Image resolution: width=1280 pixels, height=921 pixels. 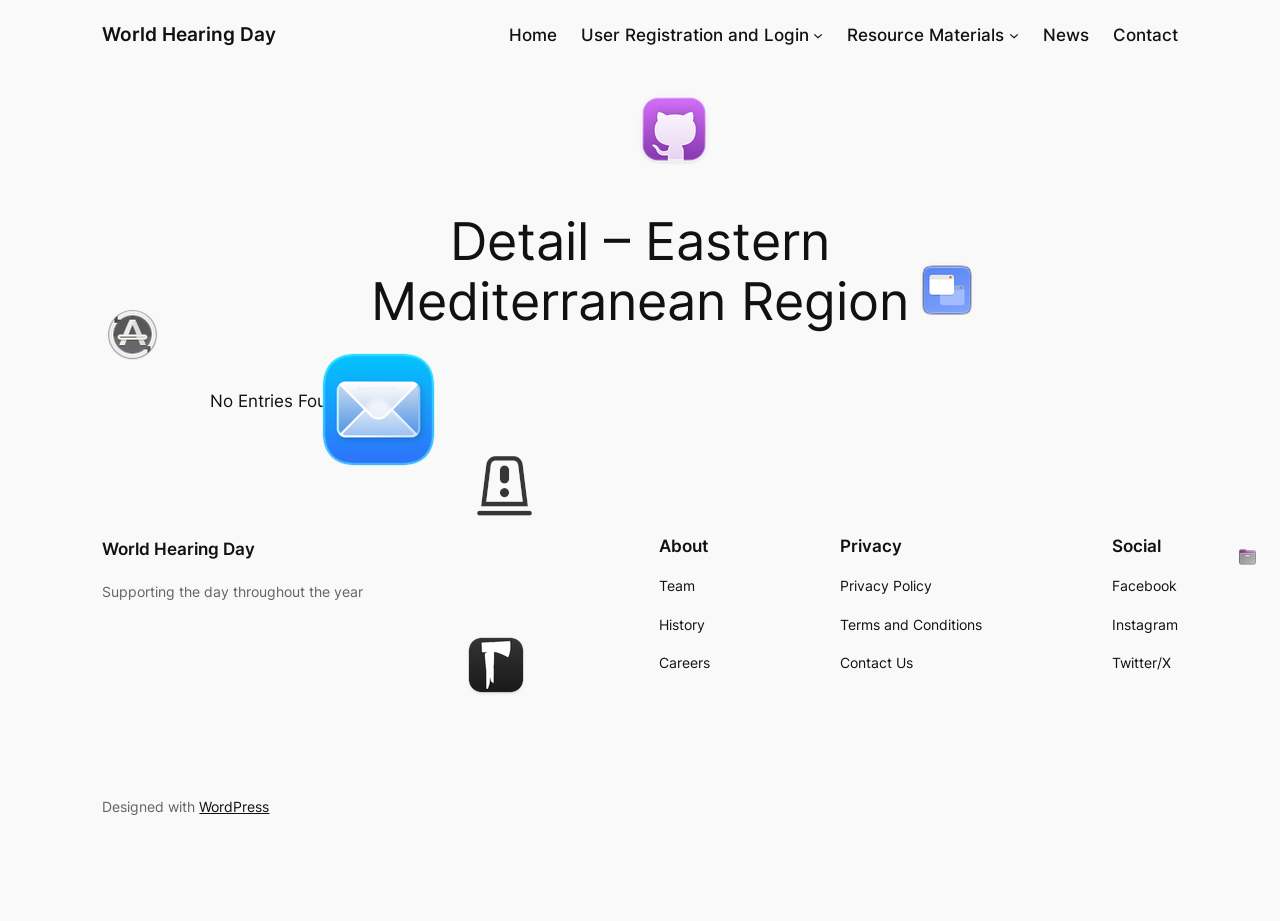 What do you see at coordinates (947, 290) in the screenshot?
I see `manage startup applications and session settings` at bounding box center [947, 290].